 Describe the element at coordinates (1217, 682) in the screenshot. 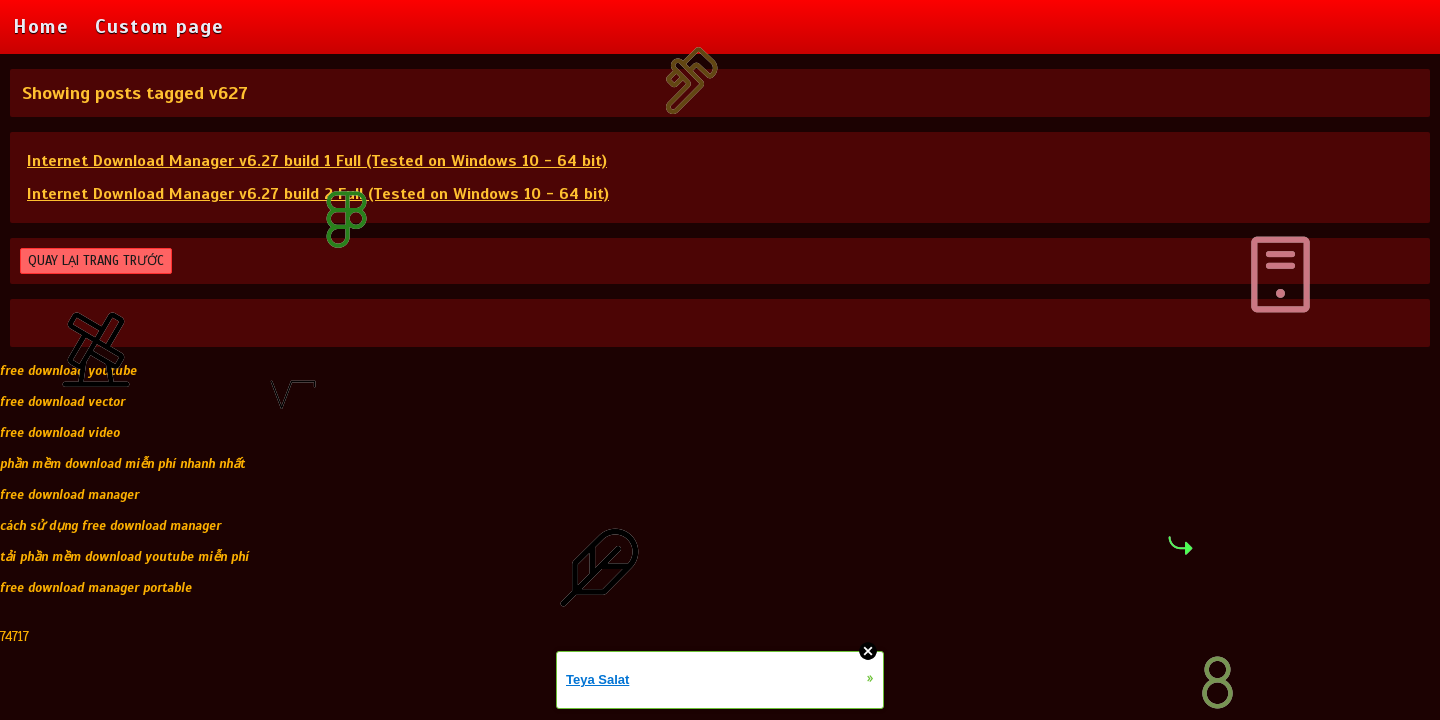

I see `indicates the number eight in a sequence or list` at that location.